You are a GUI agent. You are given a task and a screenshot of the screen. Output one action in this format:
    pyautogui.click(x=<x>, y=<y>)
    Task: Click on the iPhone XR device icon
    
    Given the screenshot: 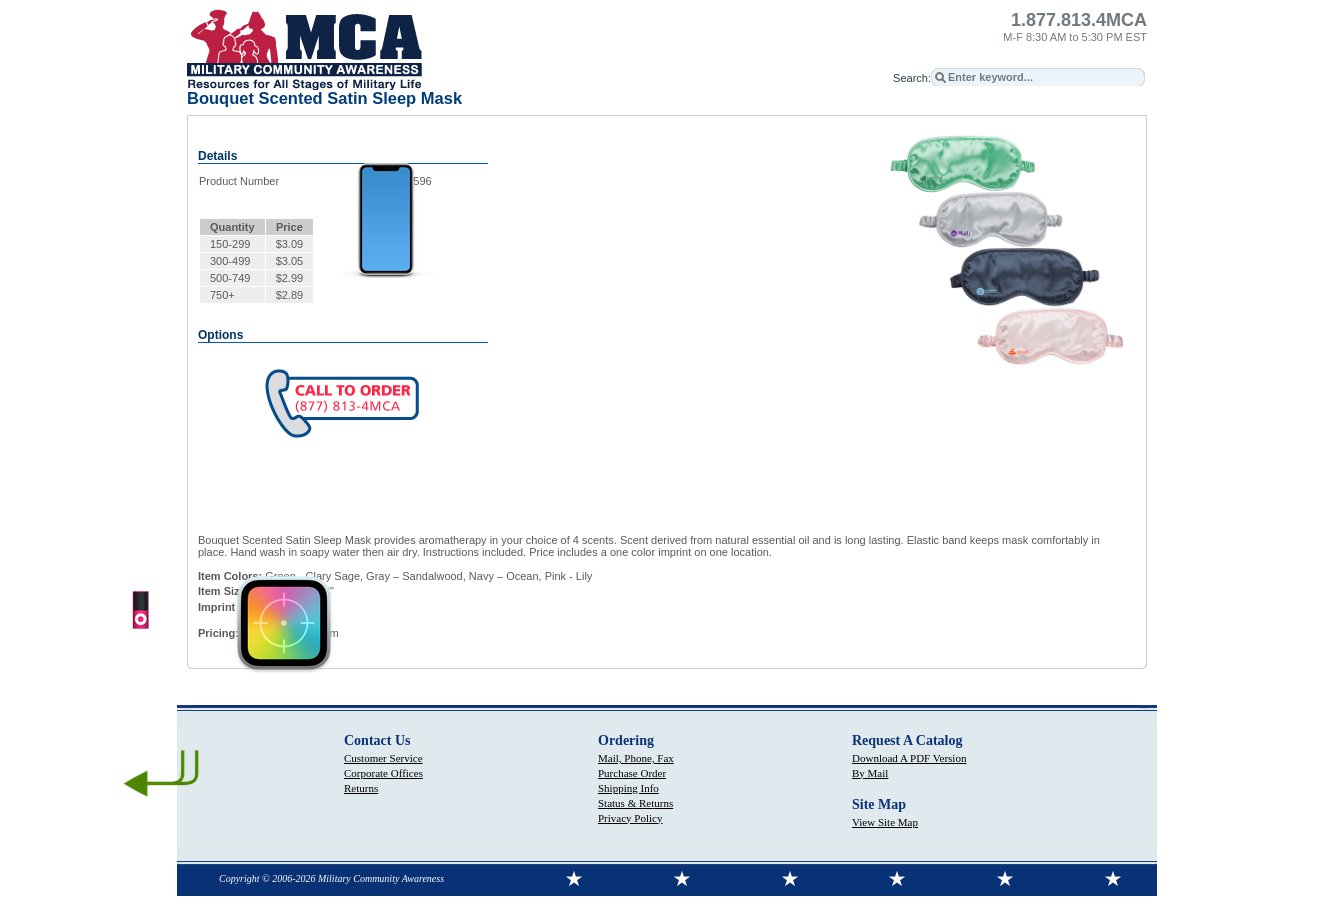 What is the action you would take?
    pyautogui.click(x=386, y=221)
    